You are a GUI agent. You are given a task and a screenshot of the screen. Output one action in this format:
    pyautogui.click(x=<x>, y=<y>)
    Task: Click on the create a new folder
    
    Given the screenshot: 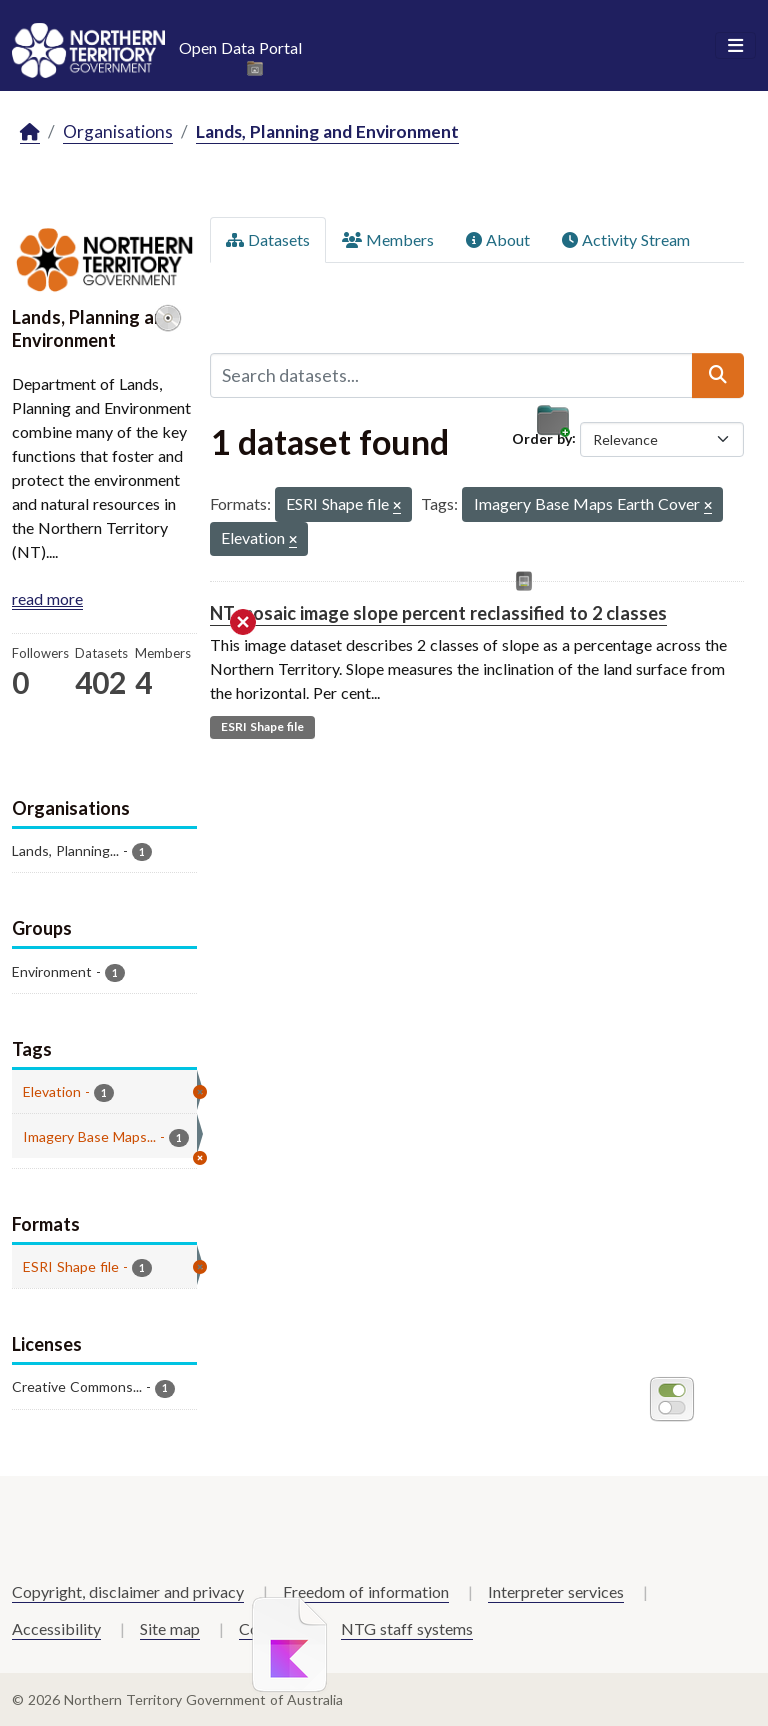 What is the action you would take?
    pyautogui.click(x=553, y=420)
    